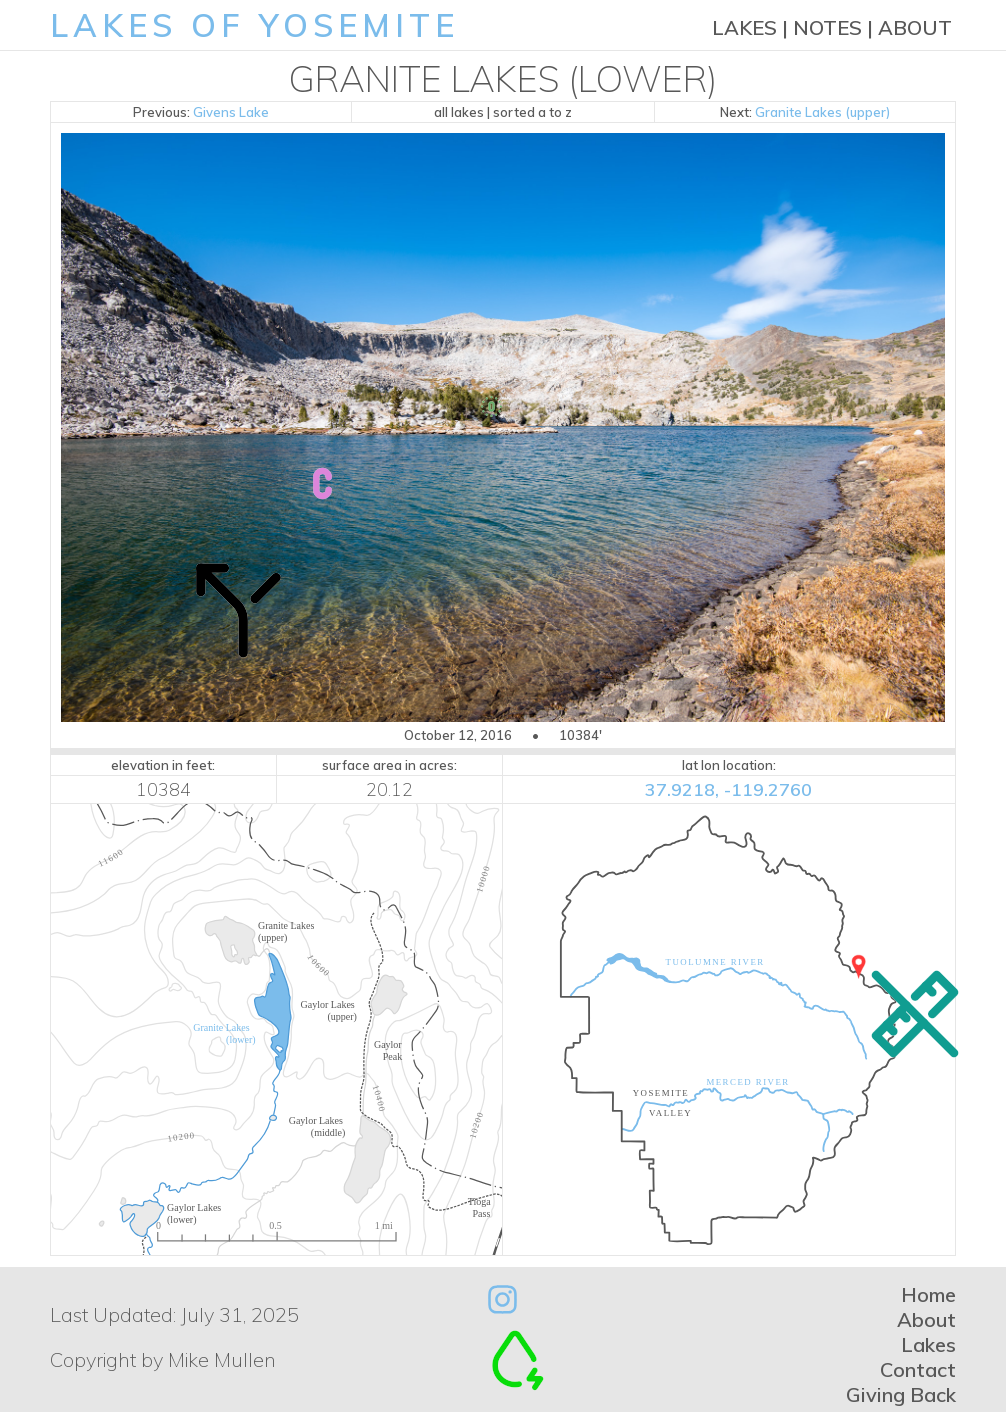 The height and width of the screenshot is (1412, 1006). Describe the element at coordinates (322, 483) in the screenshot. I see `indicates a "C" grade or rating` at that location.